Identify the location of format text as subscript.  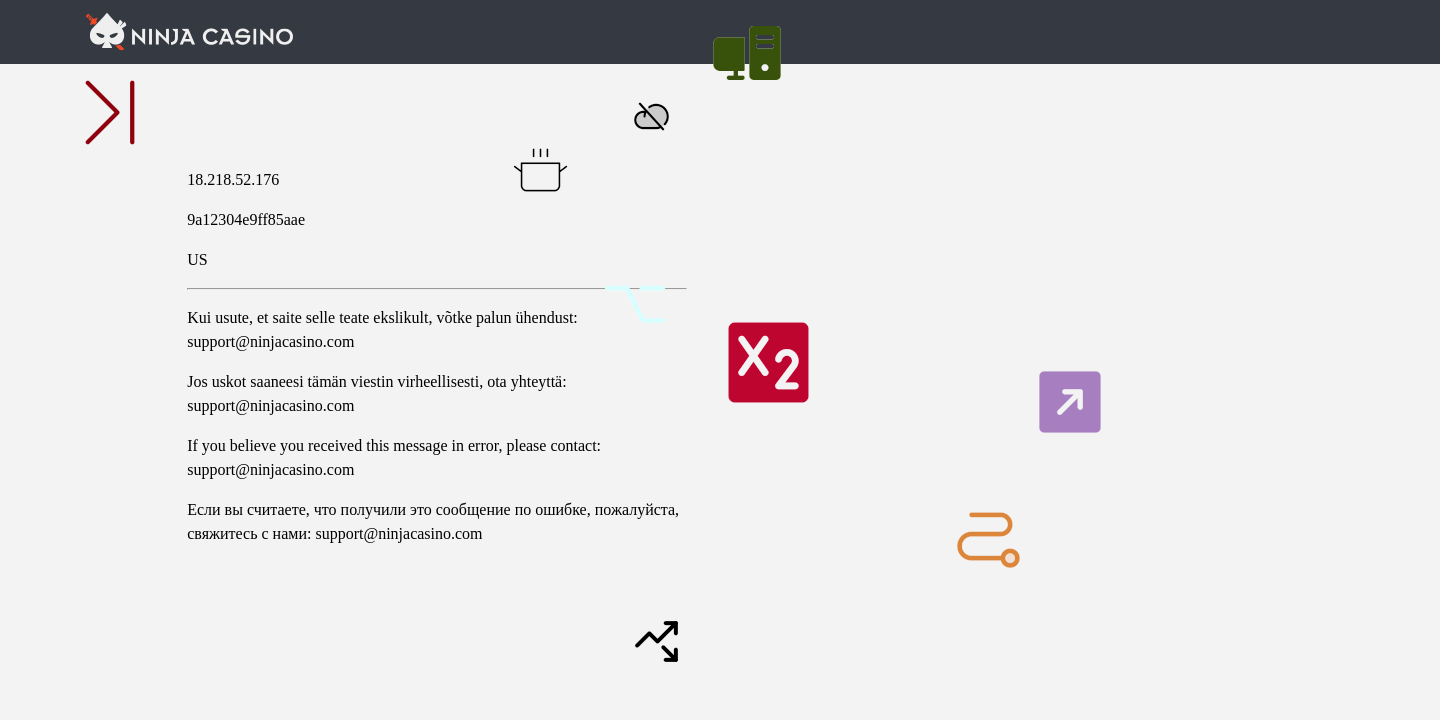
(768, 362).